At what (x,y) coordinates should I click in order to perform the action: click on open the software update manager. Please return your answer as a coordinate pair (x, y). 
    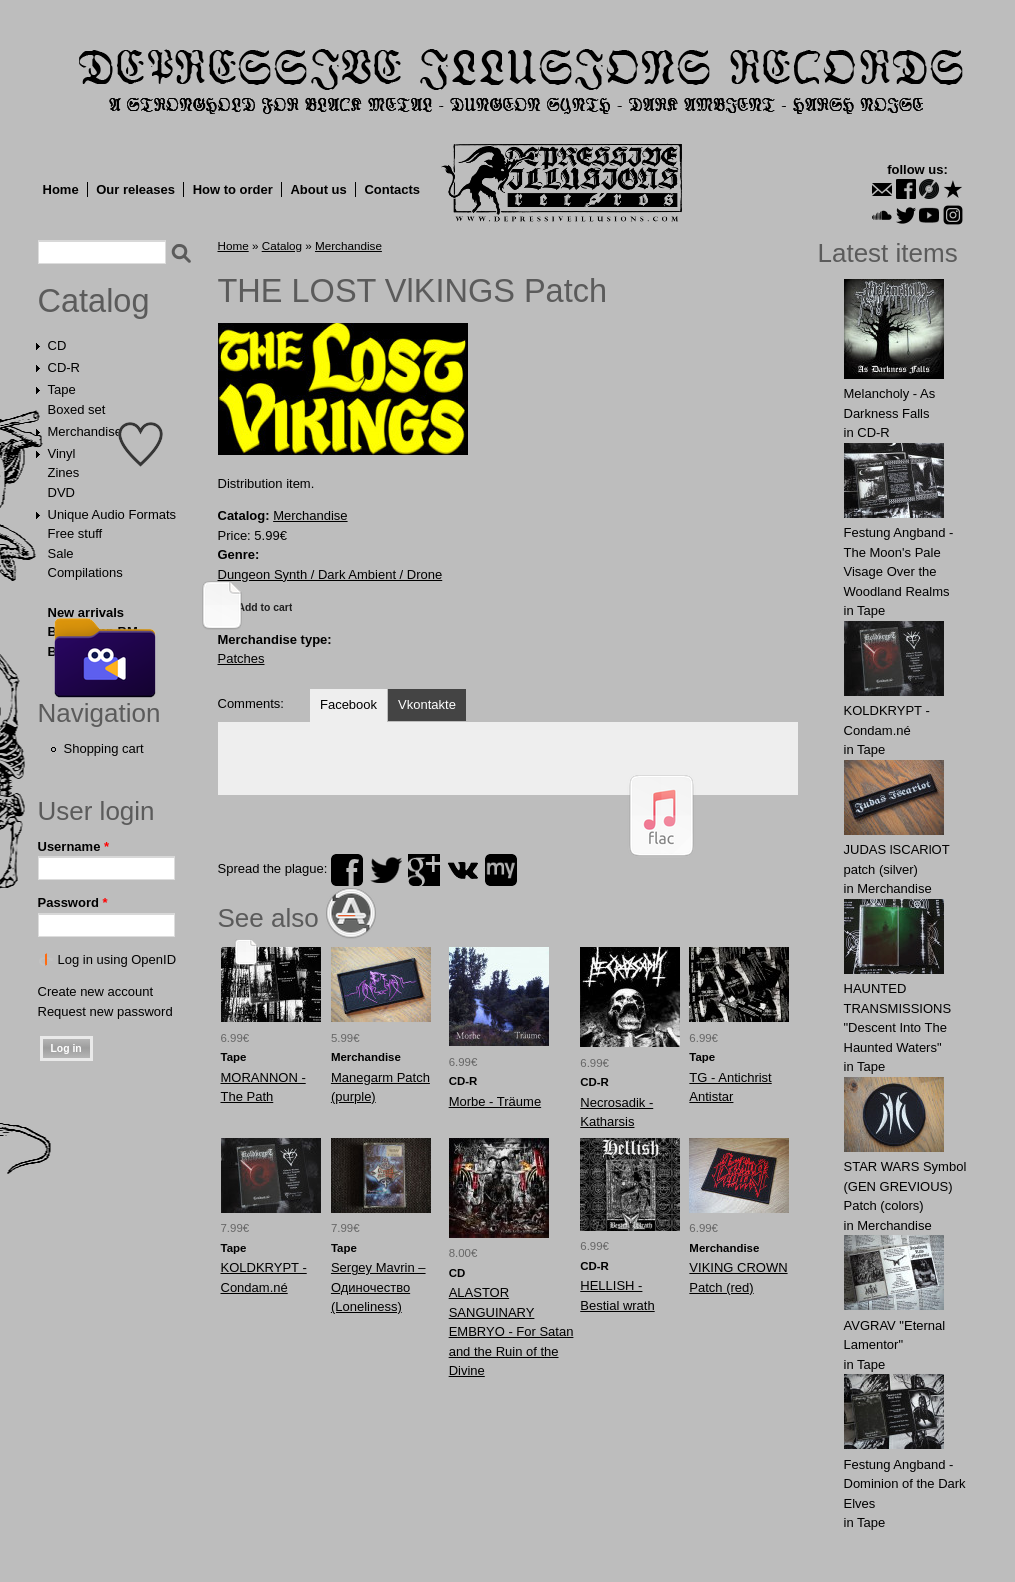
    Looking at the image, I should click on (351, 913).